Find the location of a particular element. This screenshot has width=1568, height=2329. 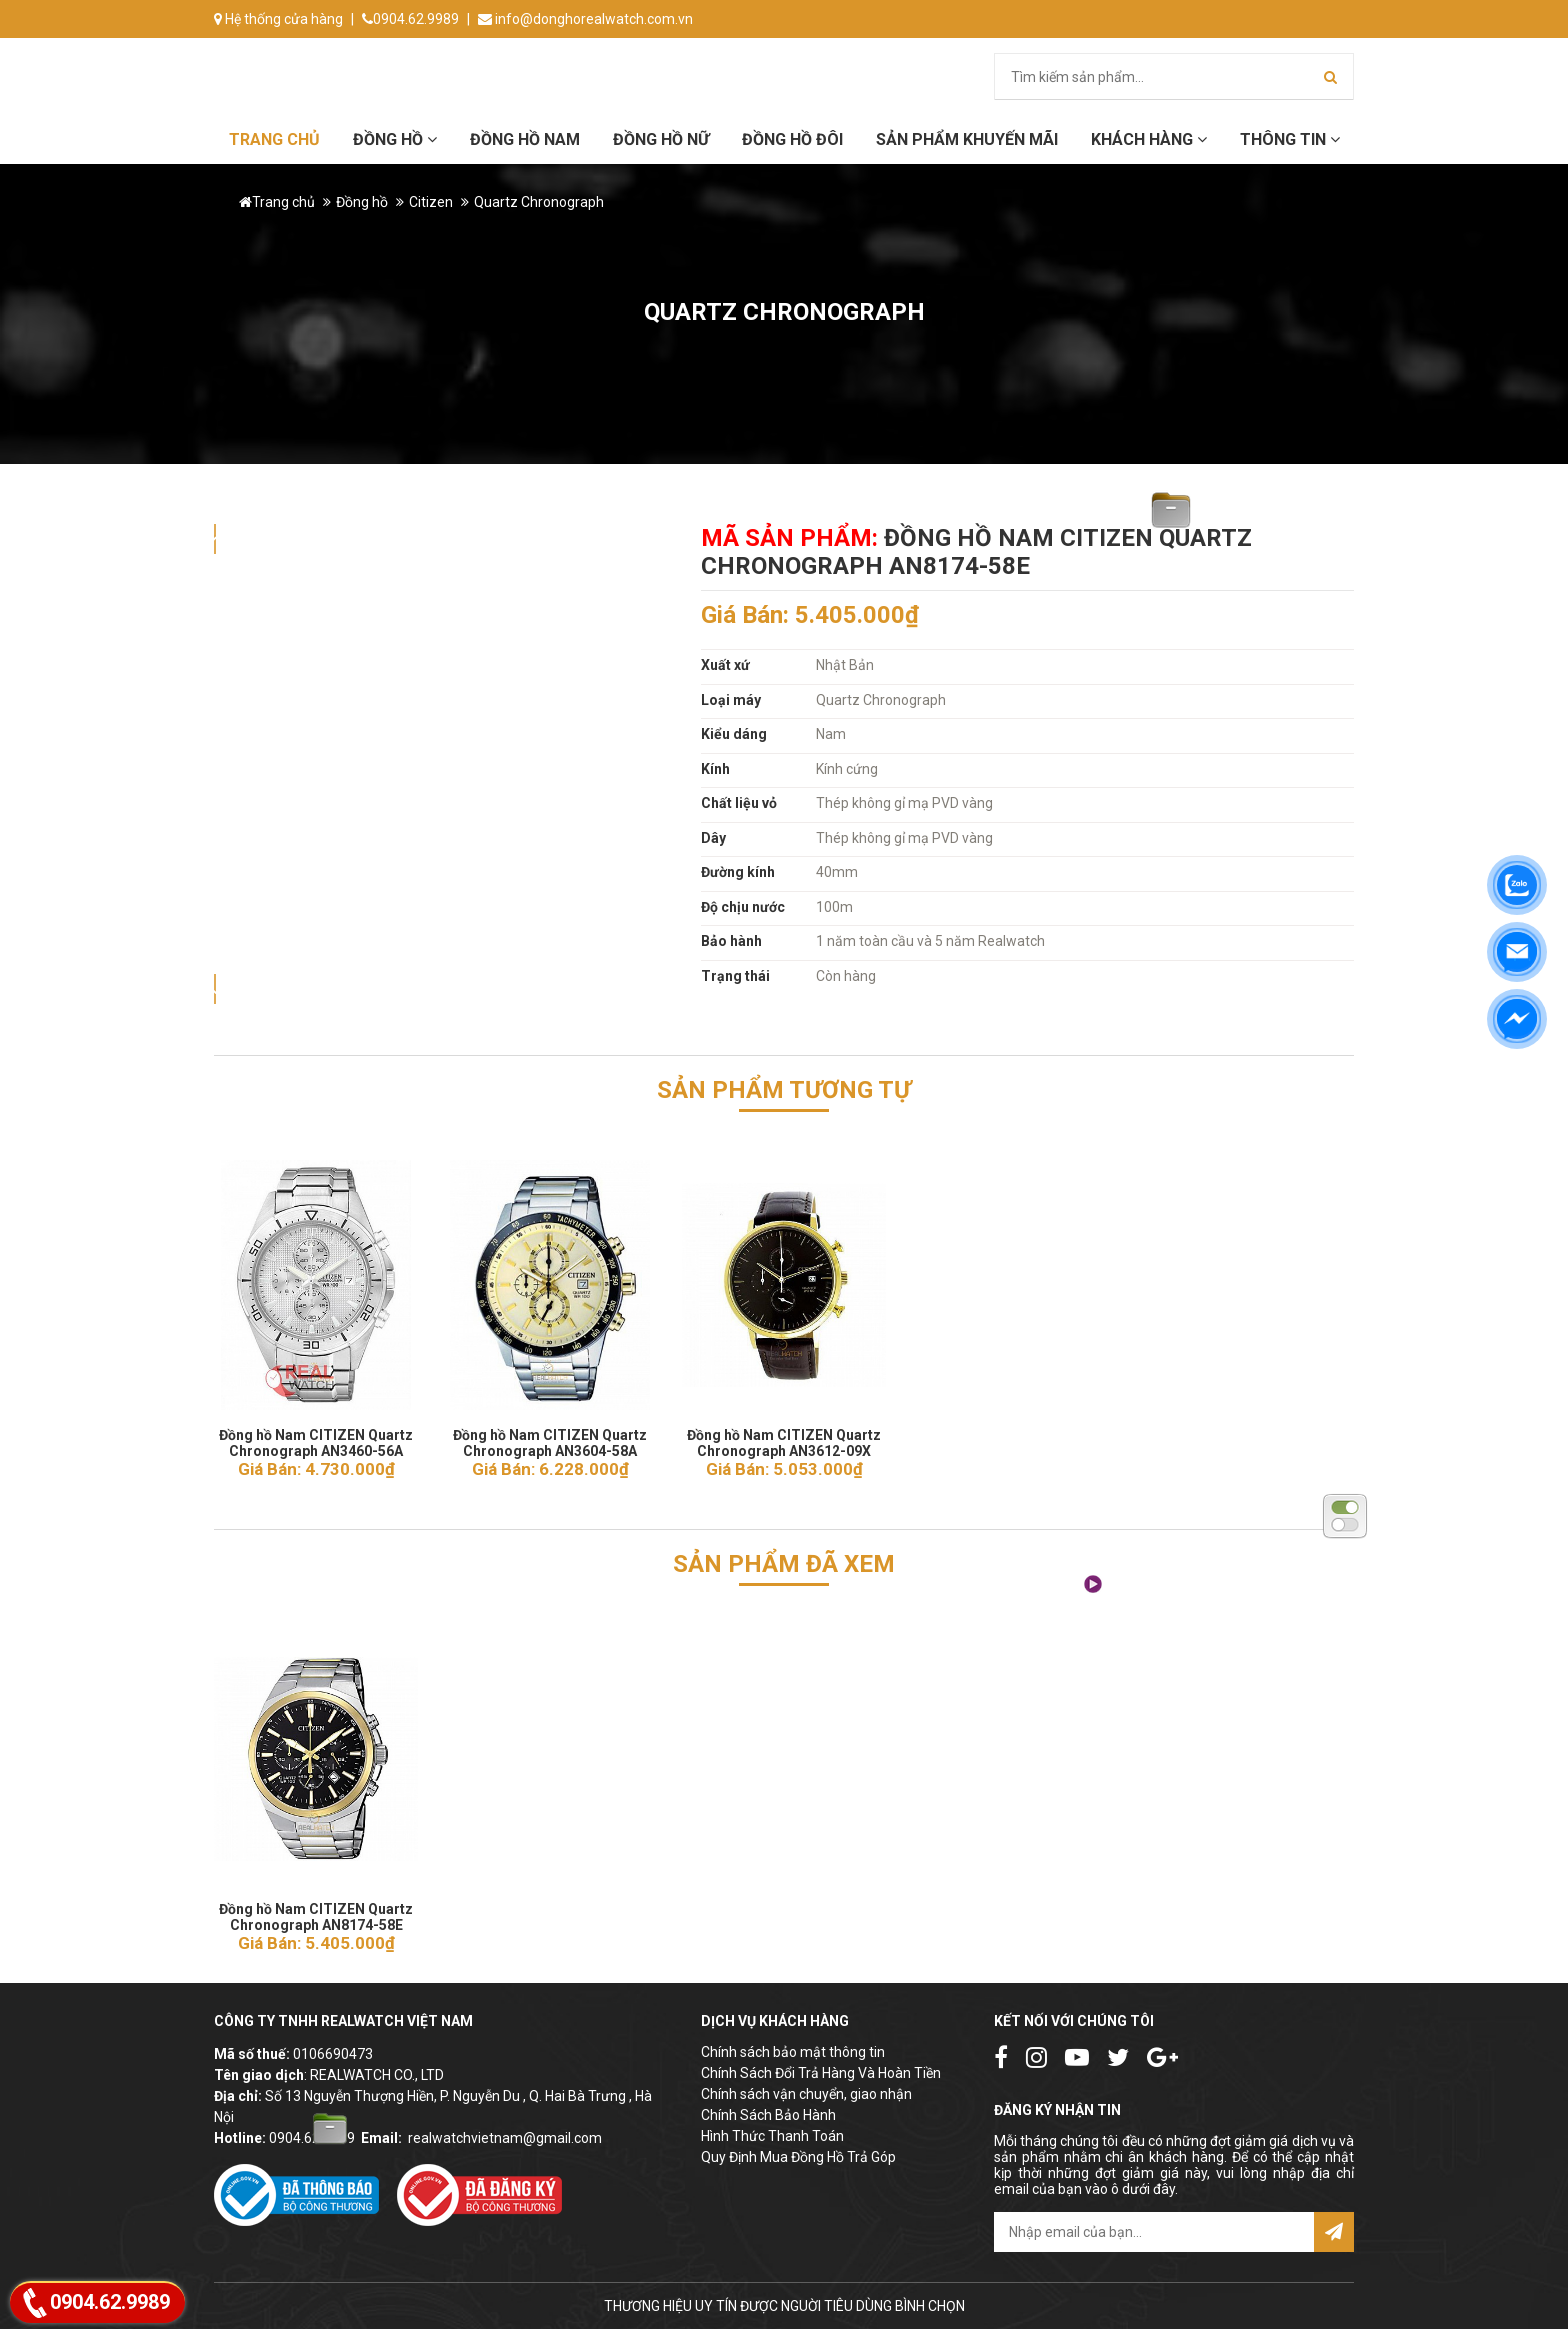

open desktop preferences or settings is located at coordinates (1345, 1516).